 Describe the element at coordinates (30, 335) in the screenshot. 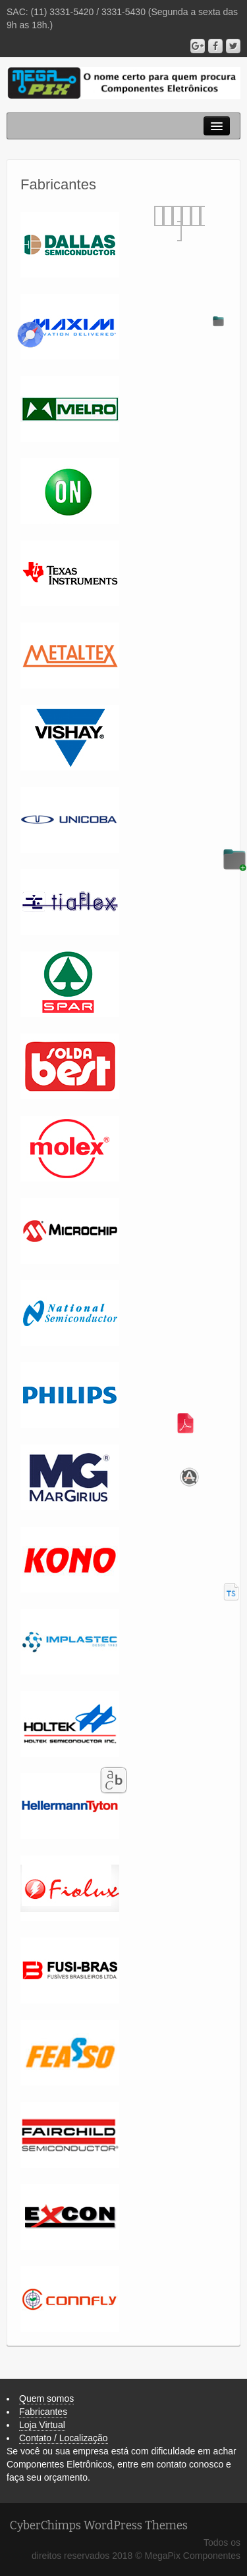

I see `open the web browser` at that location.